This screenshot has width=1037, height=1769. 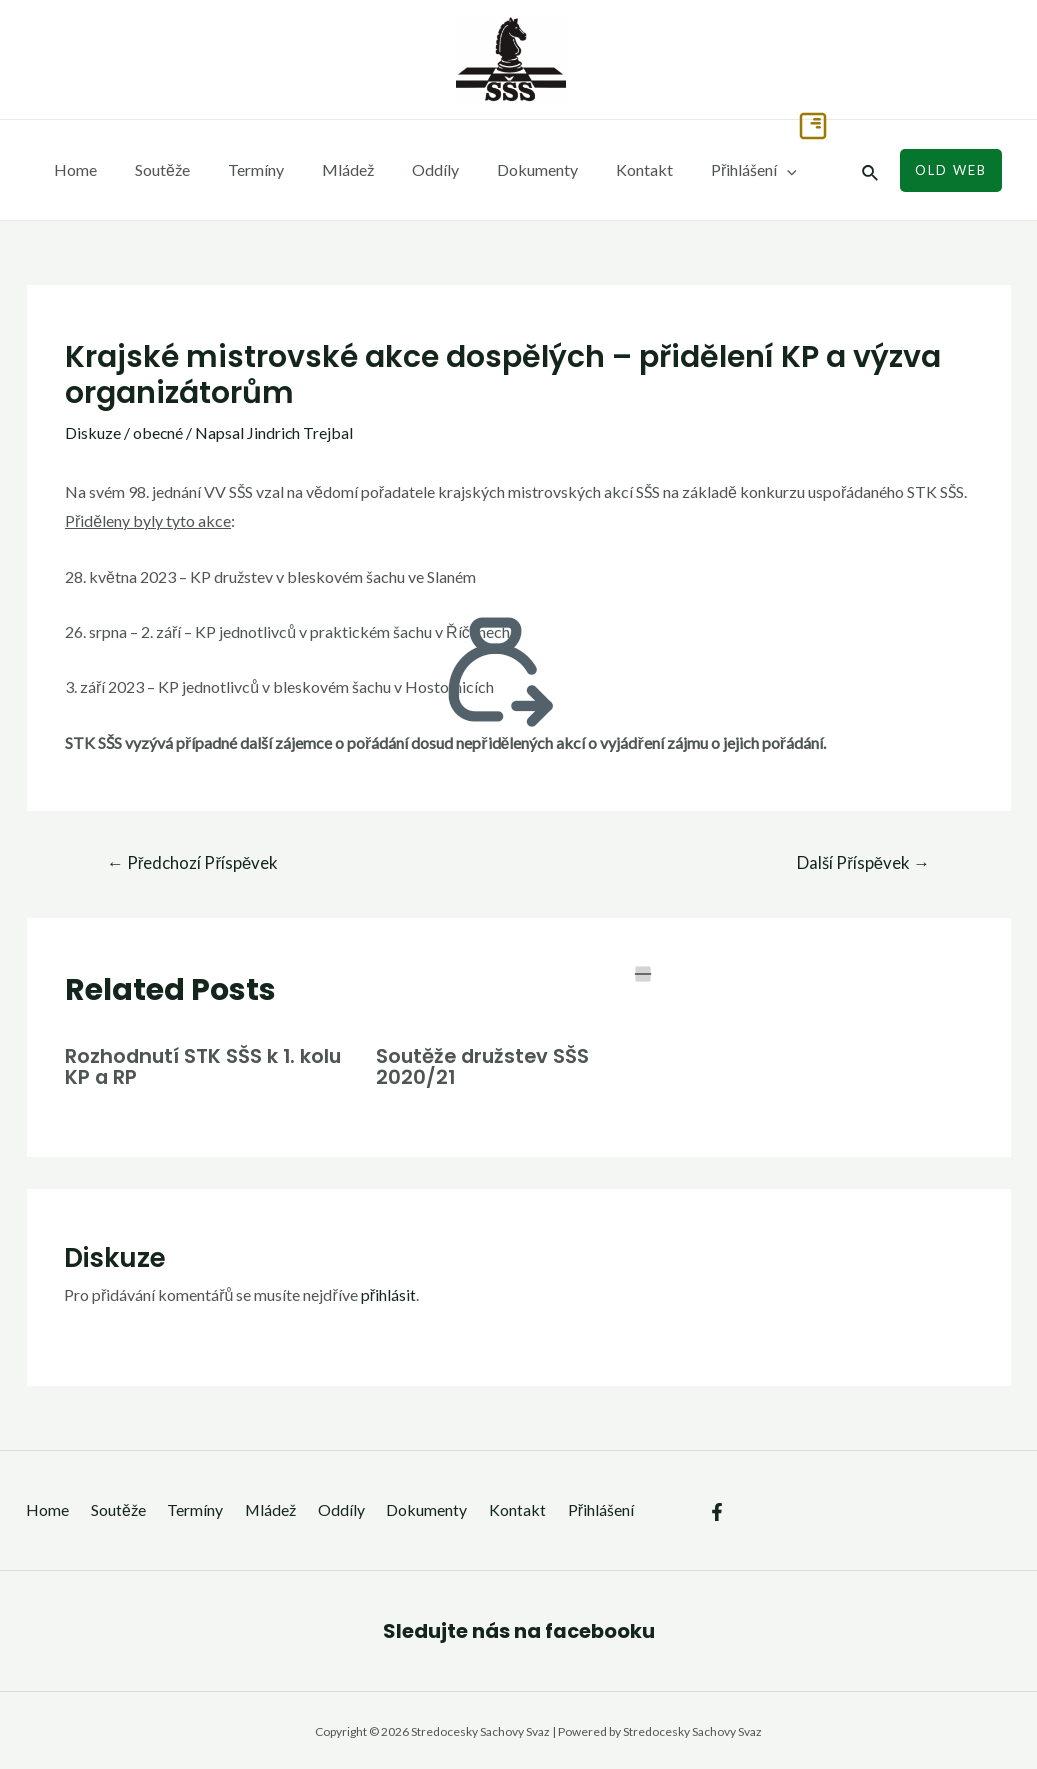 I want to click on align content to the top-right corner, so click(x=813, y=126).